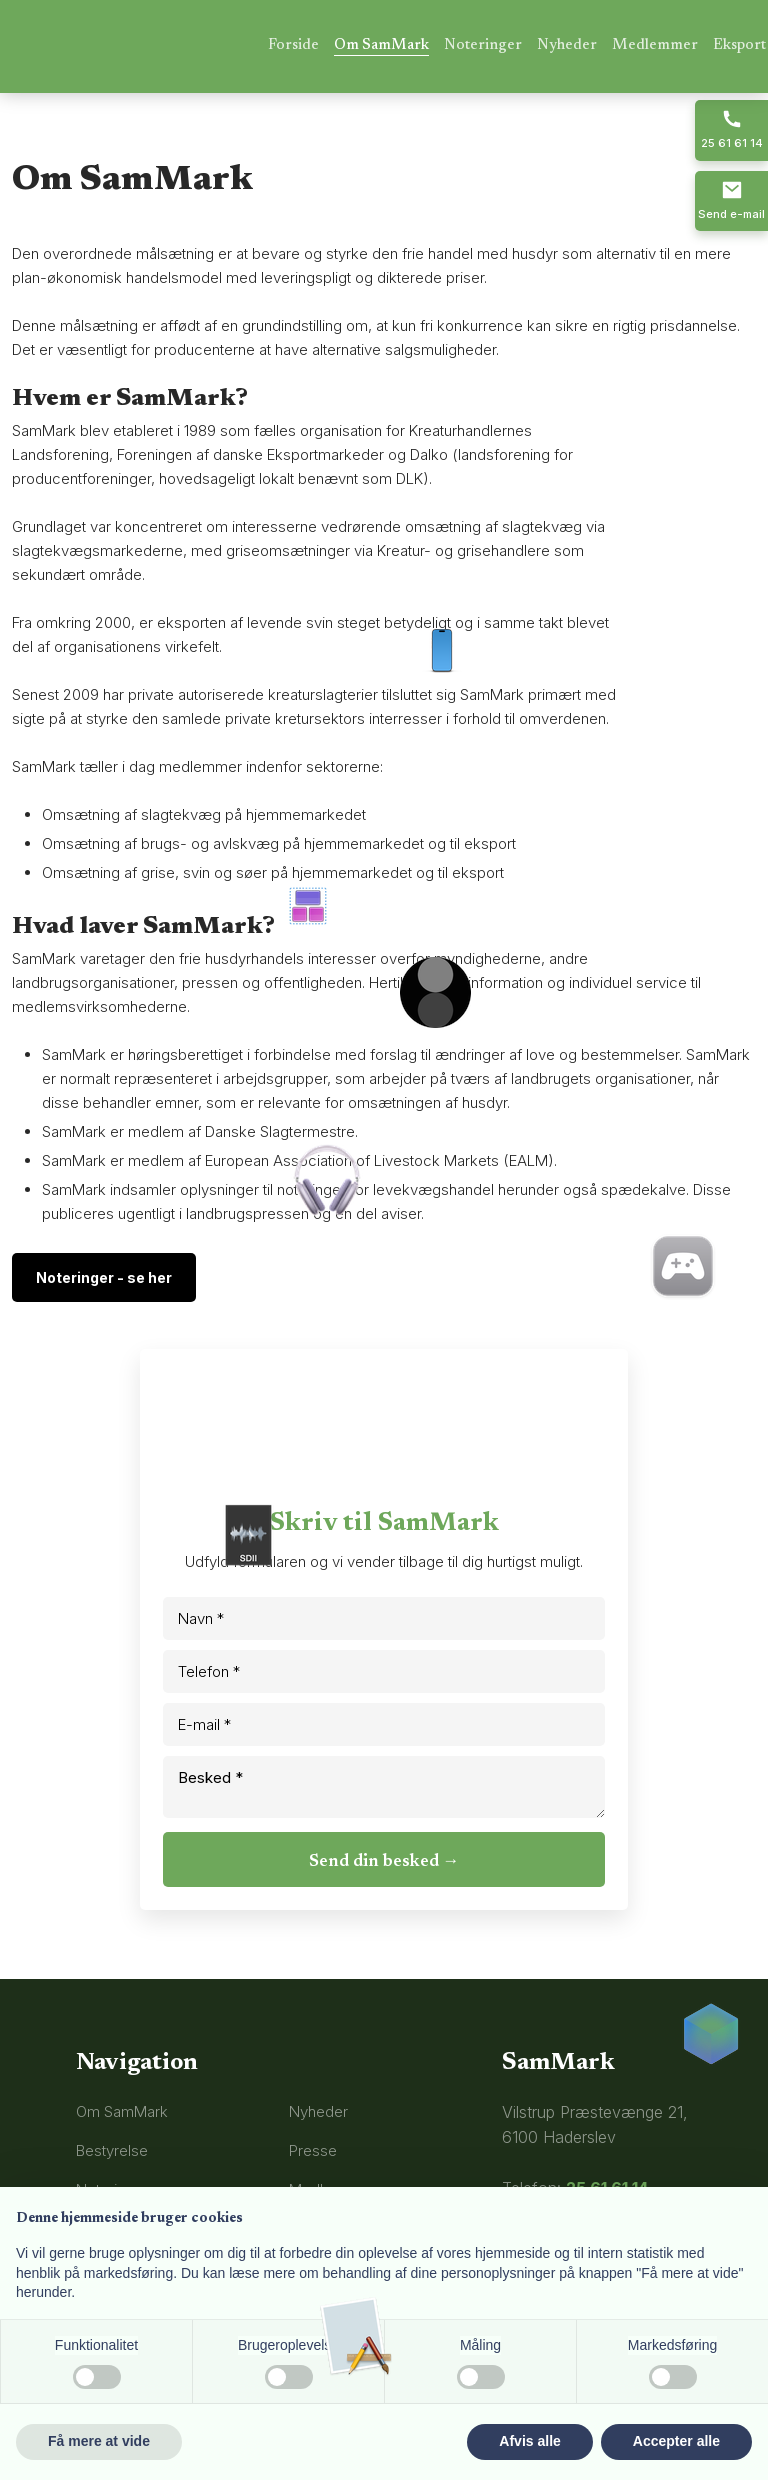 The height and width of the screenshot is (2480, 768). What do you see at coordinates (435, 992) in the screenshot?
I see `open display calibration assistant` at bounding box center [435, 992].